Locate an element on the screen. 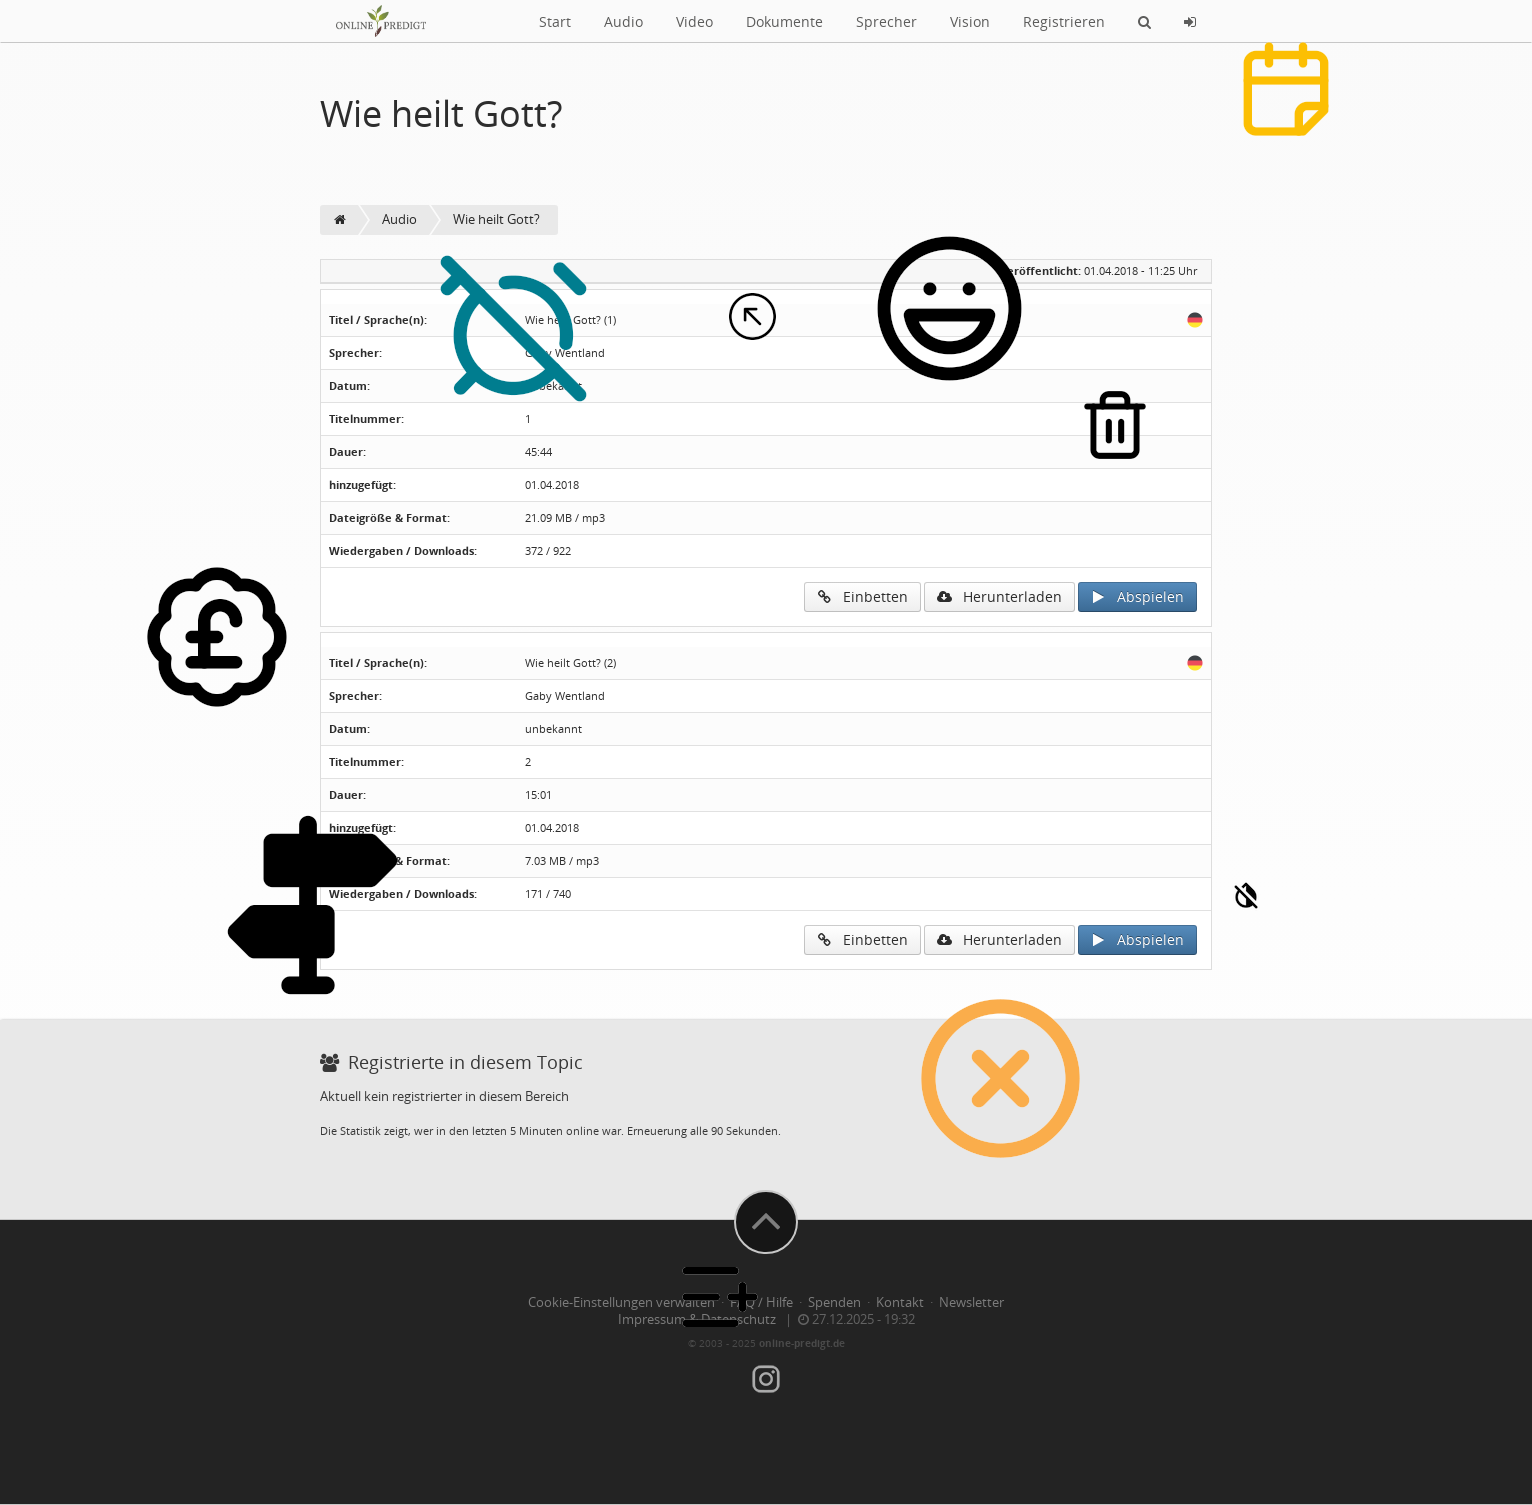 The image size is (1532, 1505). disable or turn off alarm is located at coordinates (513, 328).